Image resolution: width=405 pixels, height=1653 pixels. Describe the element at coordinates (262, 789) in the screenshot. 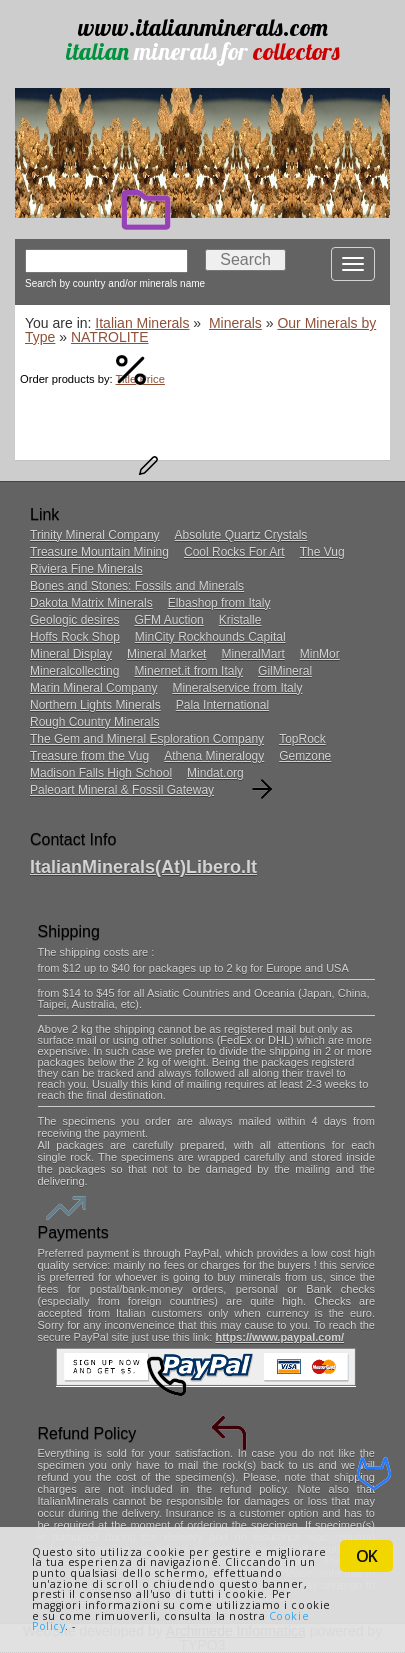

I see `navigate to the next item or page` at that location.